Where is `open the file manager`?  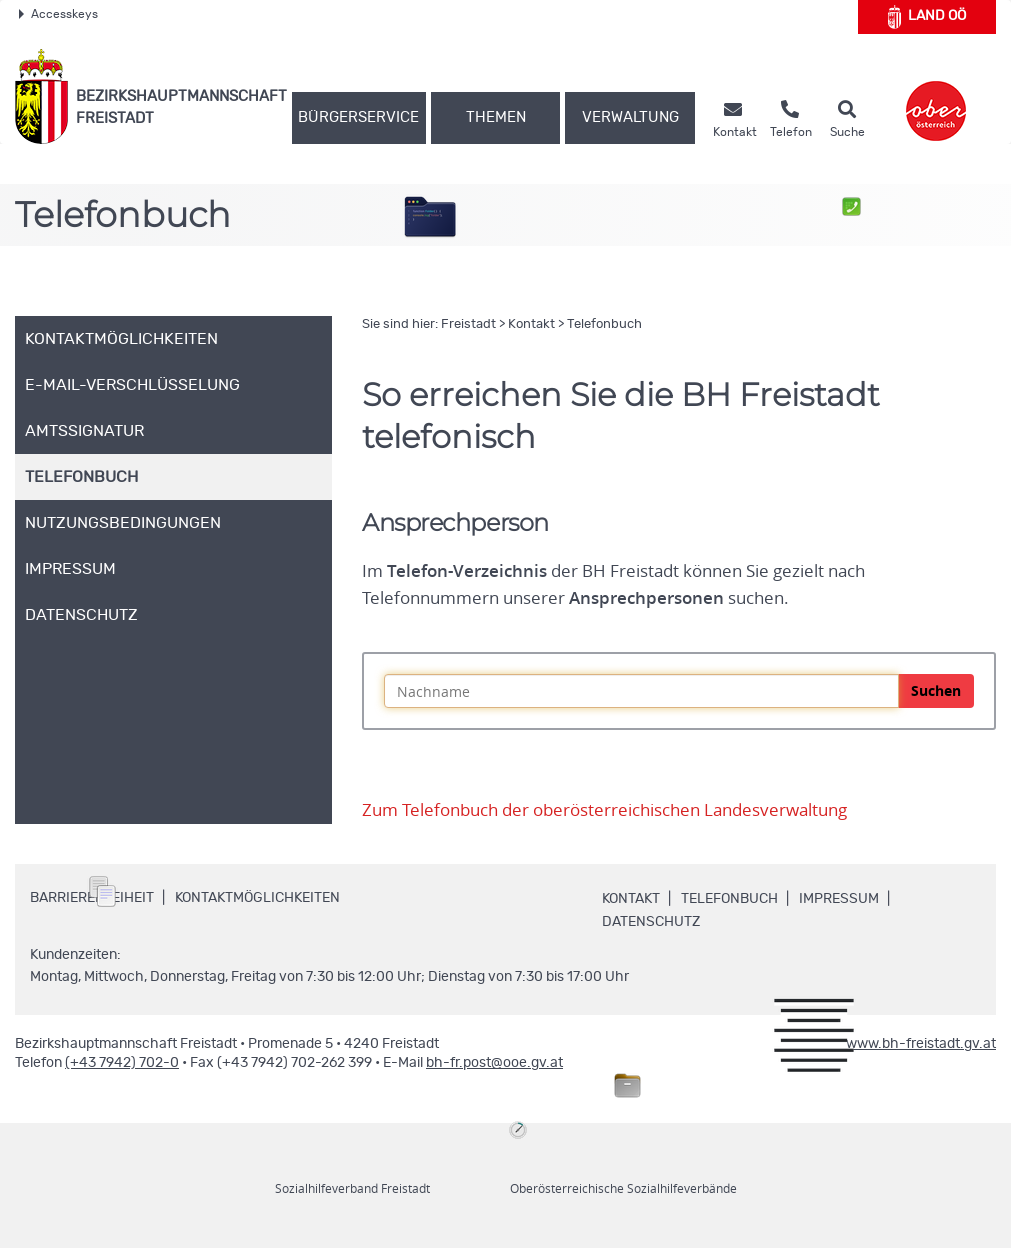
open the file manager is located at coordinates (627, 1085).